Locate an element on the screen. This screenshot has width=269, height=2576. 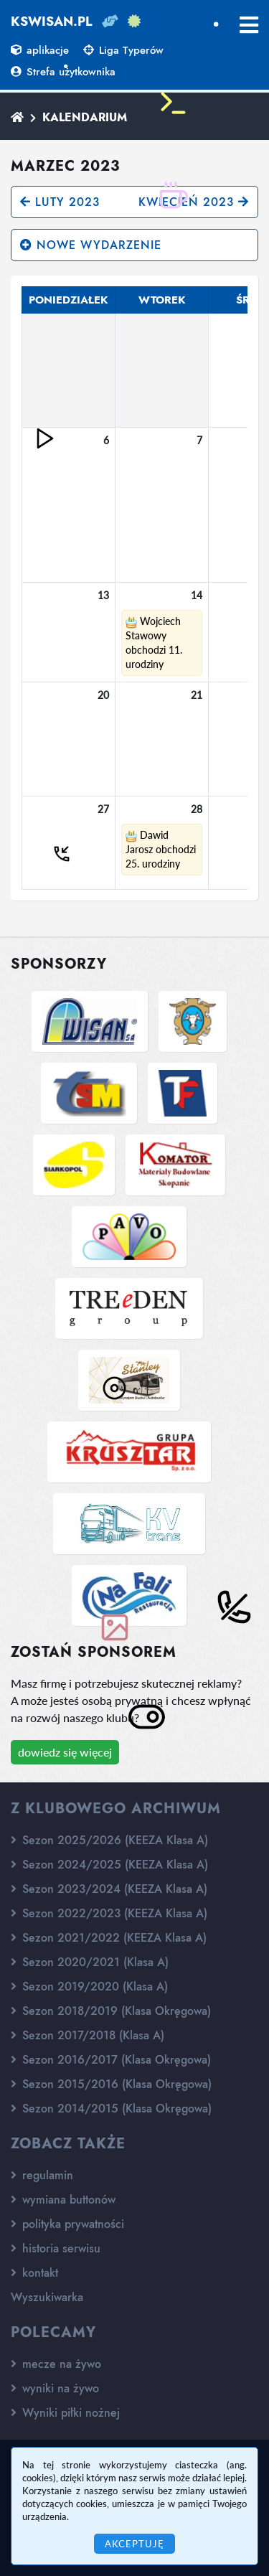
mute or disable incoming calls is located at coordinates (234, 1607).